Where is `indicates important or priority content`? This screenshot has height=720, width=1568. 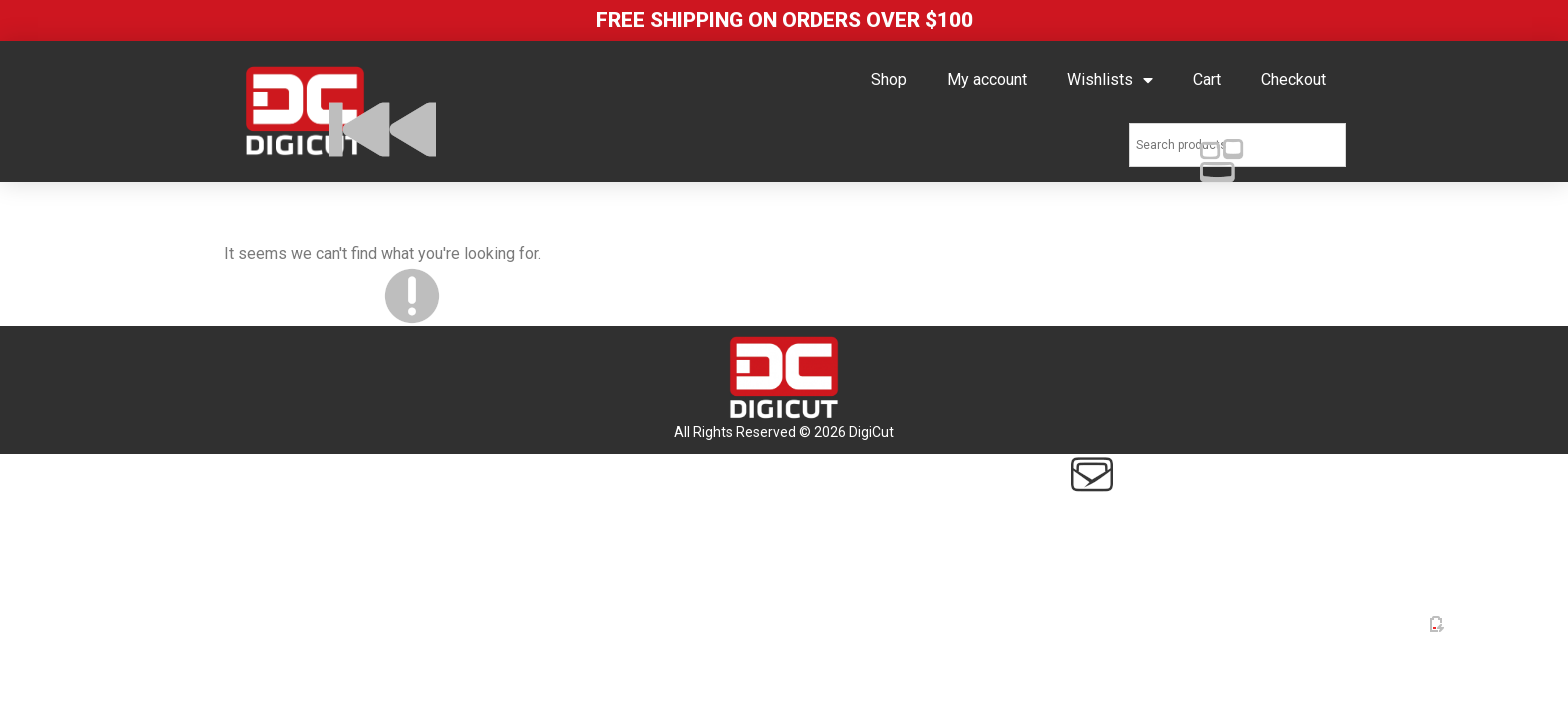
indicates important or priority content is located at coordinates (412, 296).